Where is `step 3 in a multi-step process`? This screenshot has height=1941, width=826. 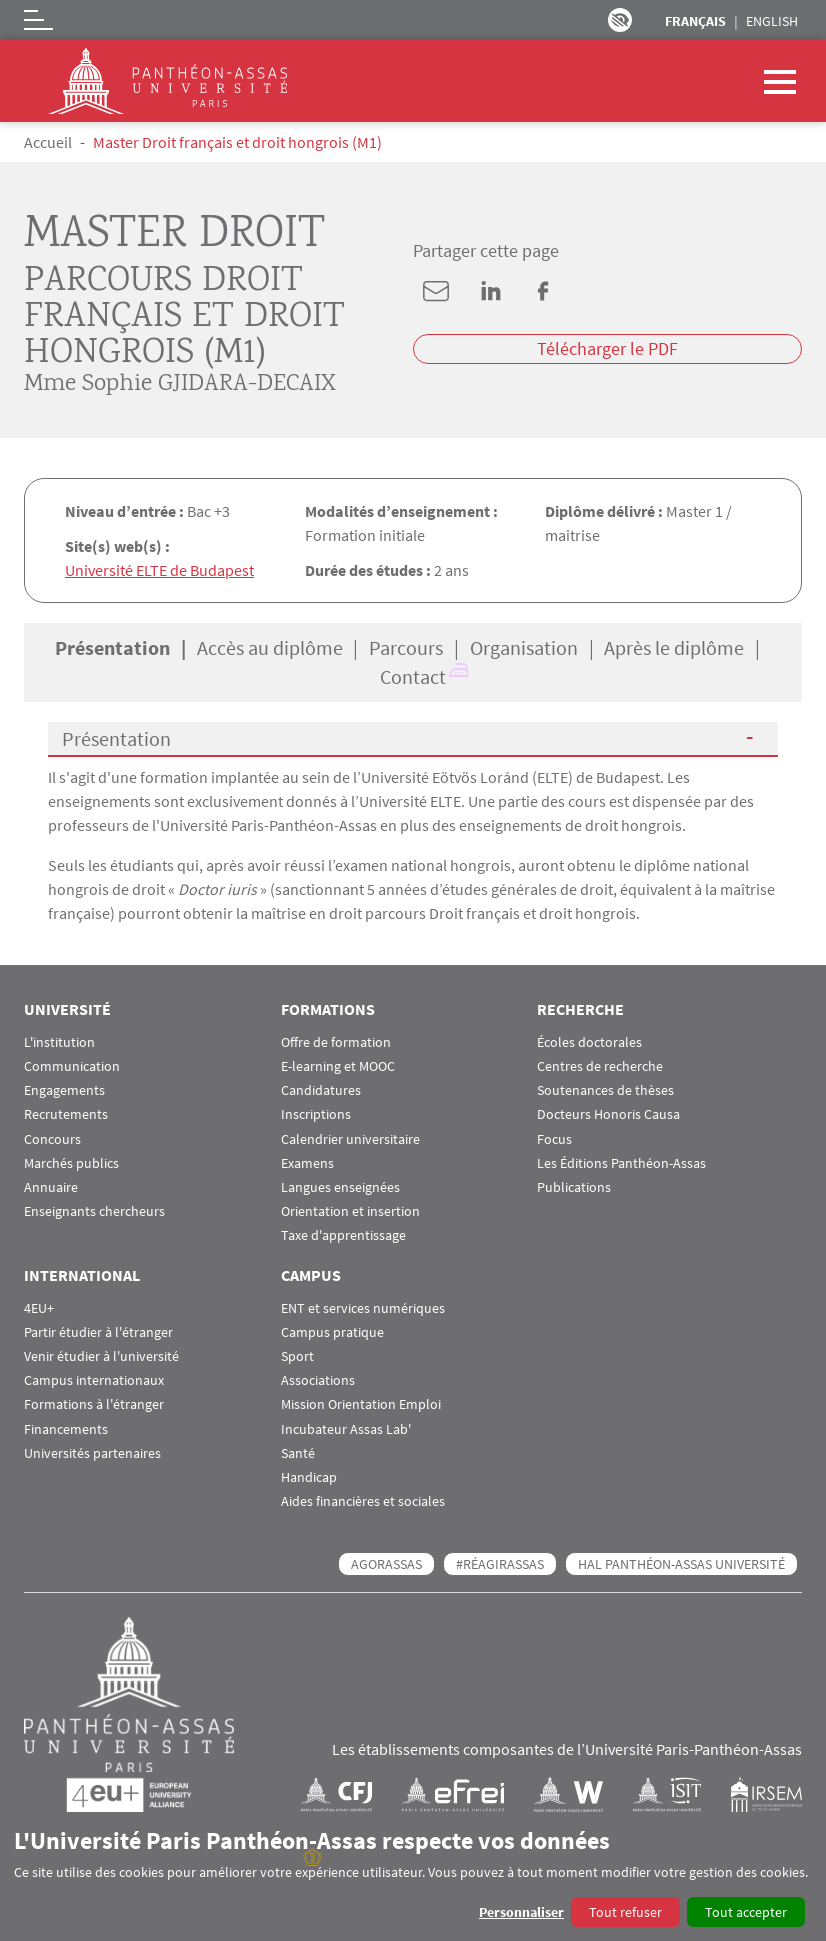
step 3 in a multi-step process is located at coordinates (312, 1857).